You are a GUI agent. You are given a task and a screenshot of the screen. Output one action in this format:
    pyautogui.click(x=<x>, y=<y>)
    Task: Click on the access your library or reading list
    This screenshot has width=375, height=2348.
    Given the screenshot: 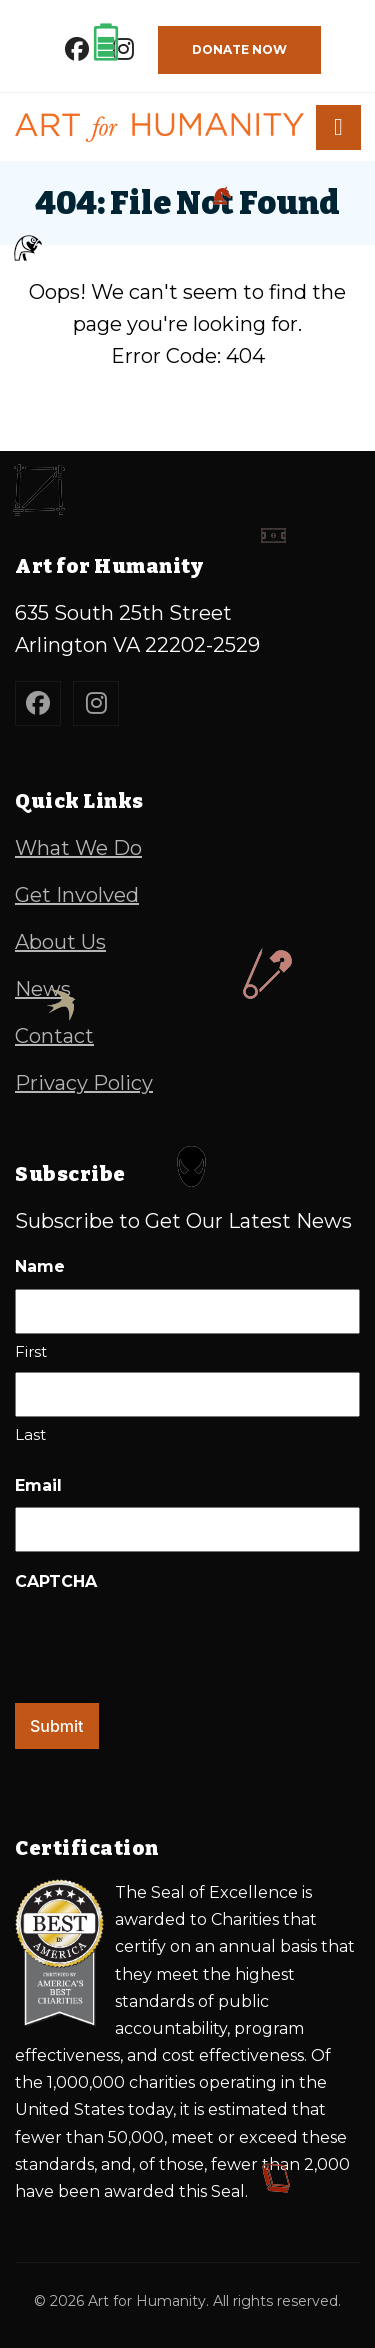 What is the action you would take?
    pyautogui.click(x=276, y=2178)
    